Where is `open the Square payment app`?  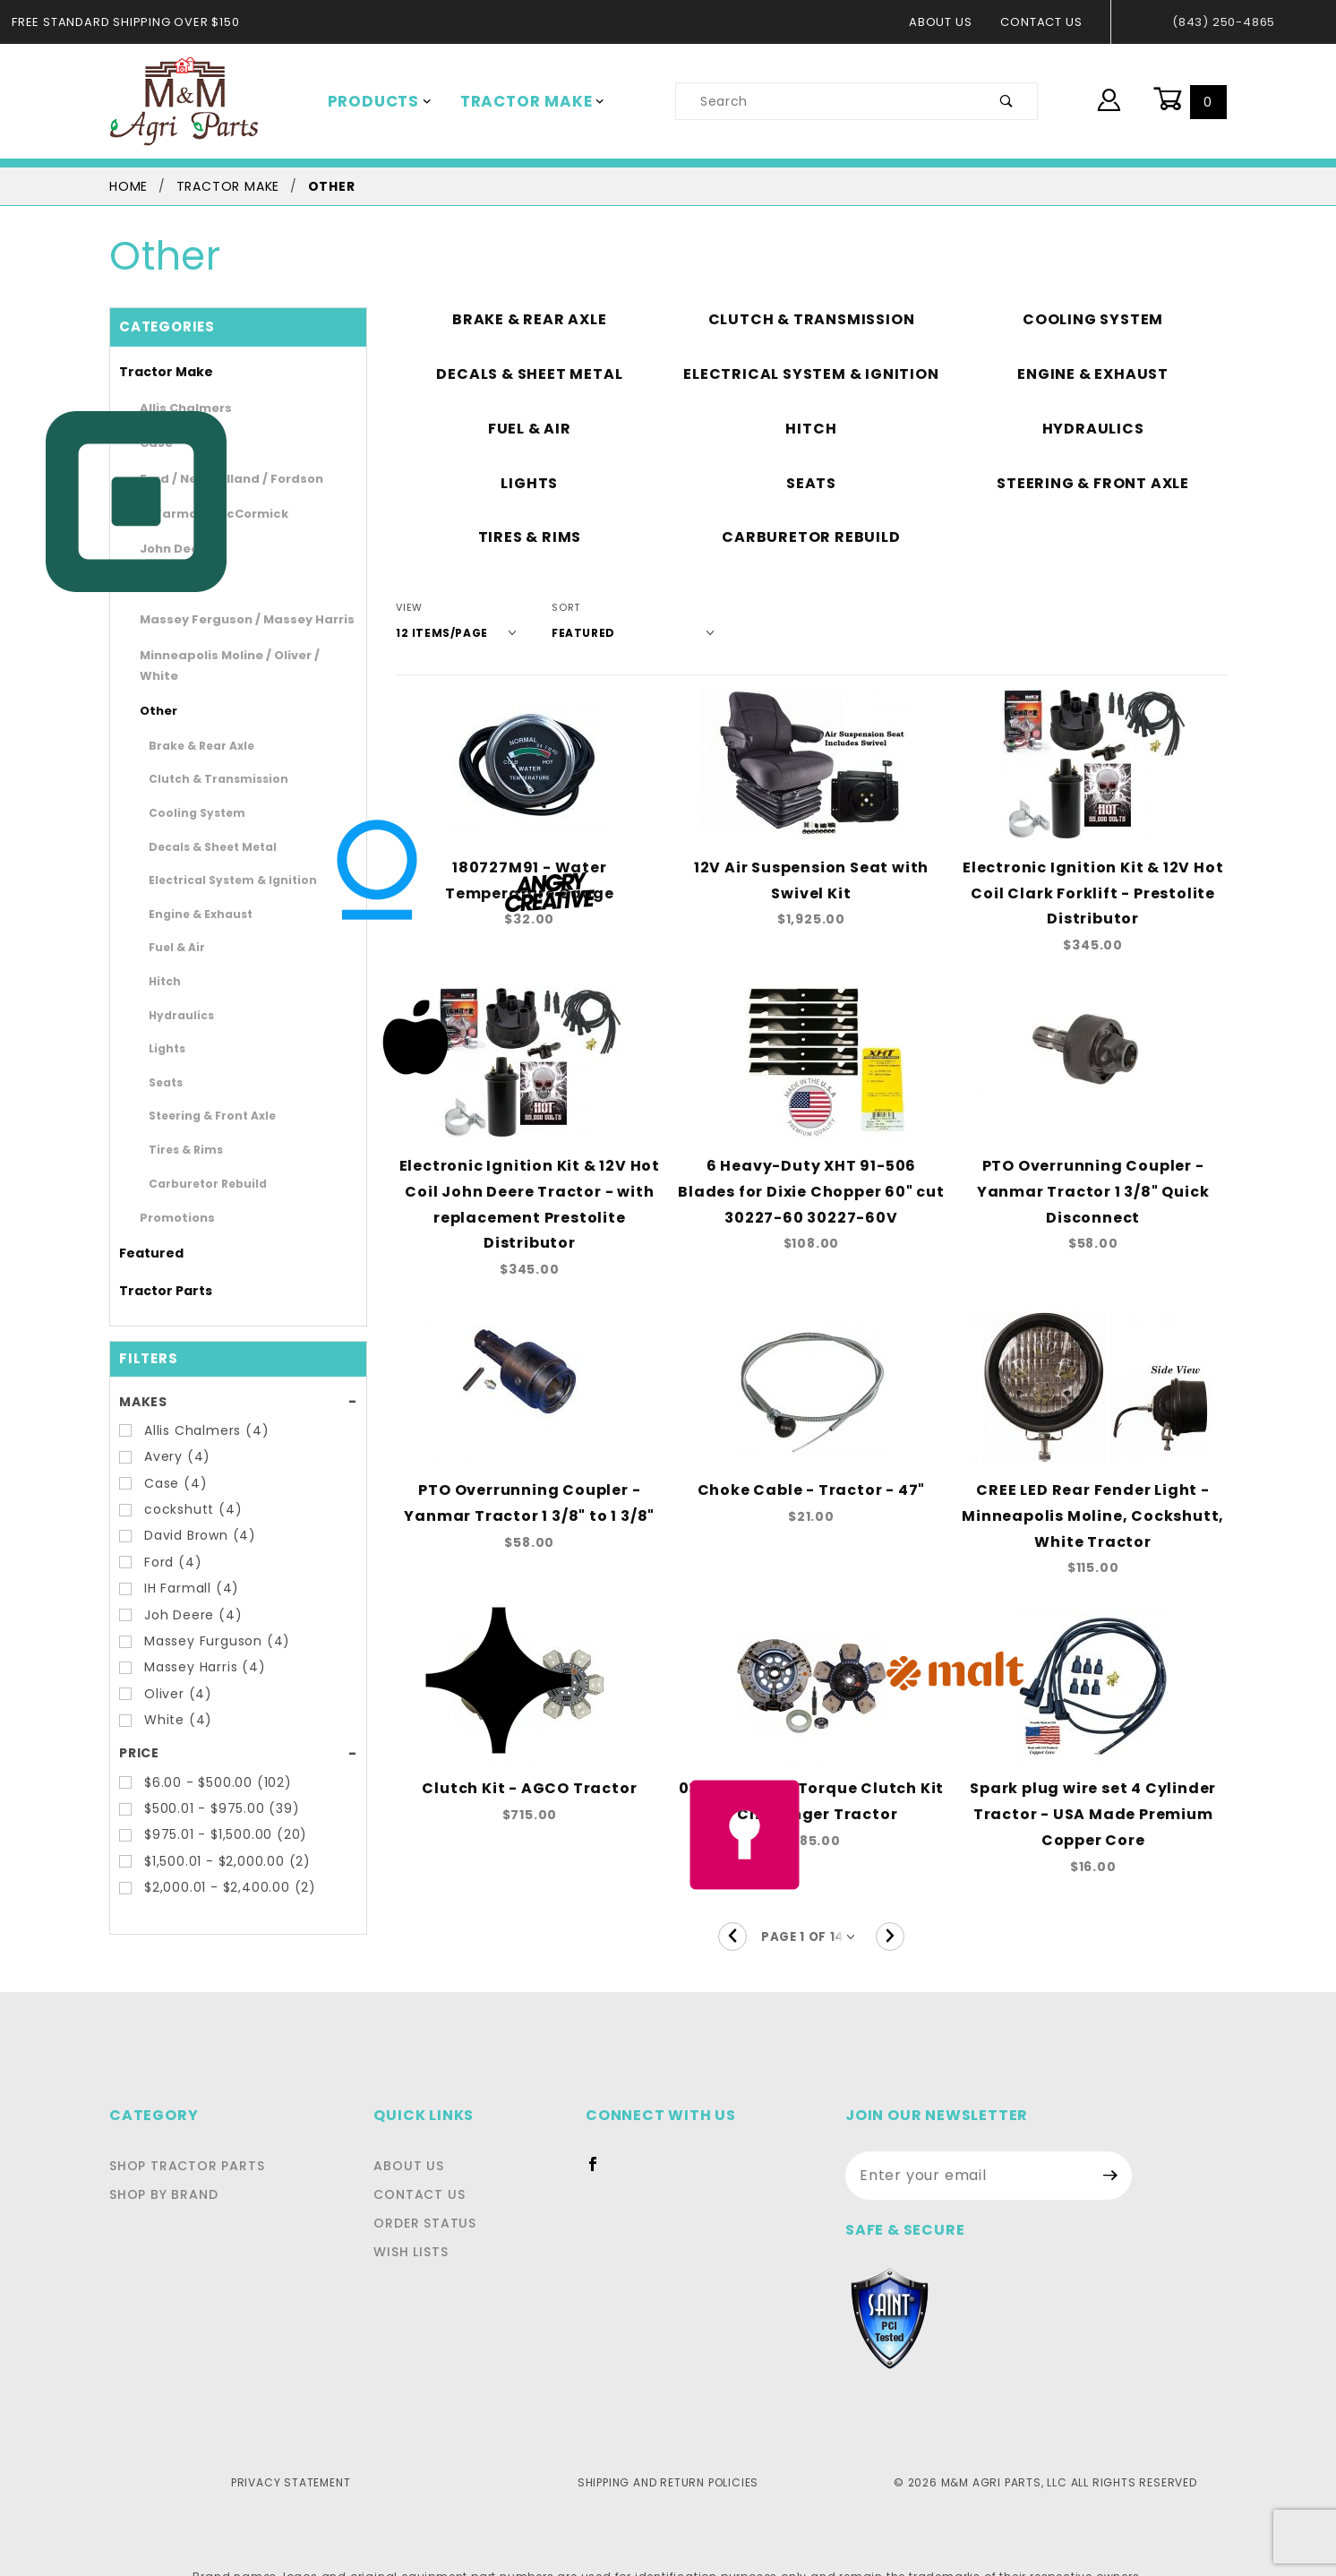
open the Square payment app is located at coordinates (136, 502).